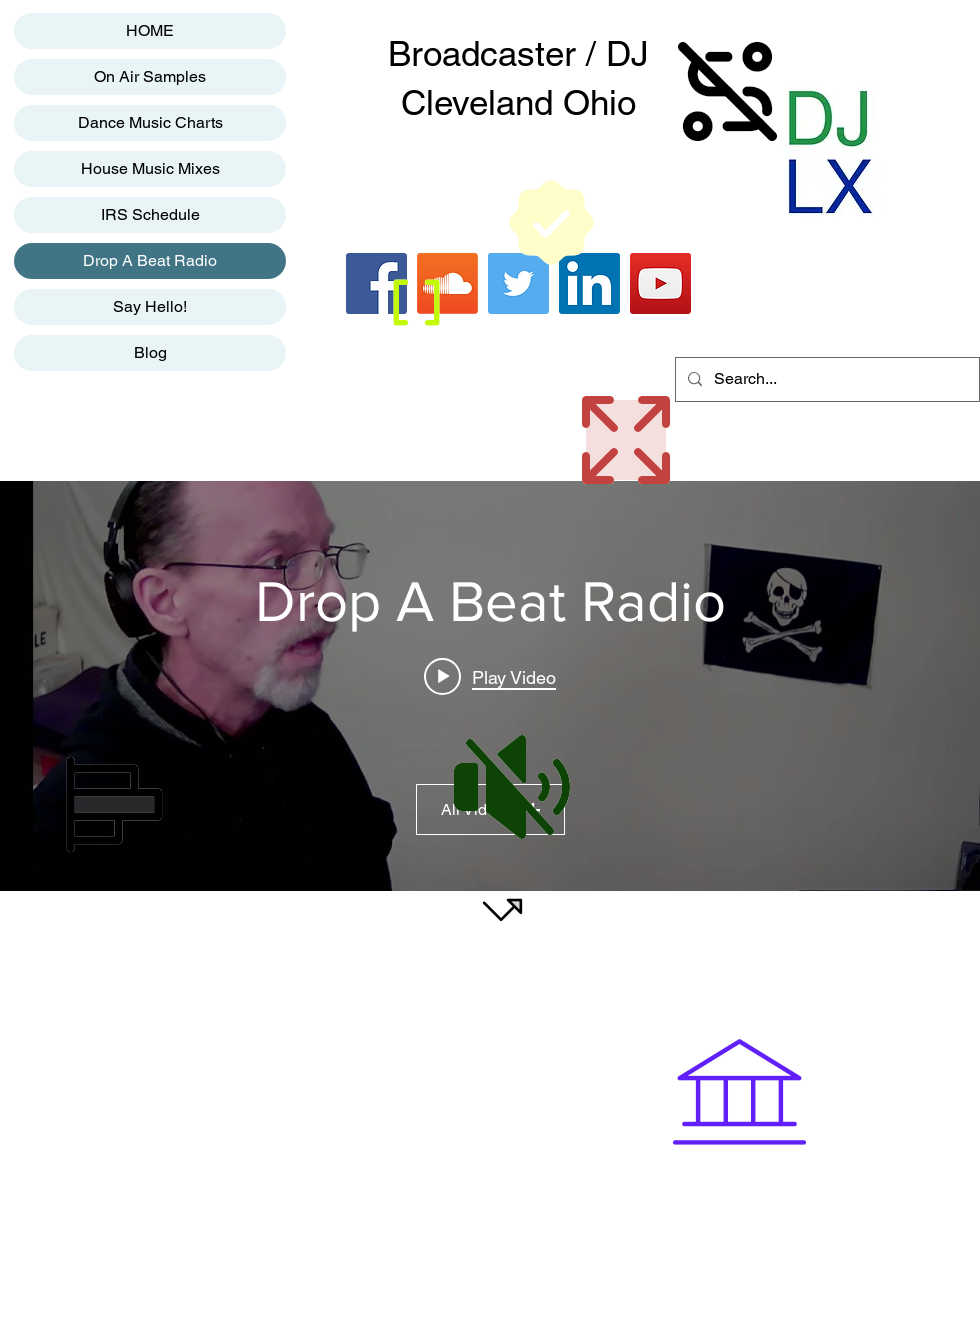 The image size is (980, 1335). I want to click on access banking or financial services, so click(739, 1096).